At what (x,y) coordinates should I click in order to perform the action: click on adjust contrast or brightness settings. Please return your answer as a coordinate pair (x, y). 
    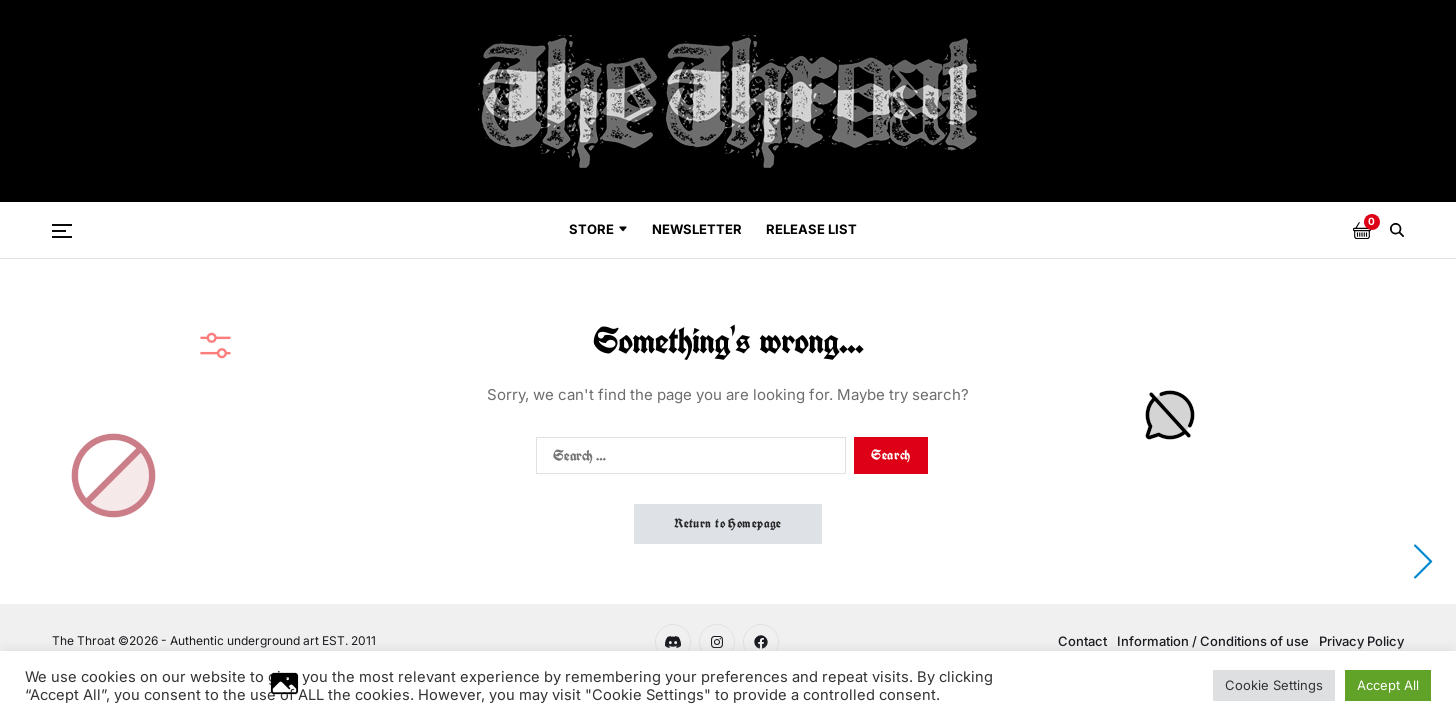
    Looking at the image, I should click on (113, 475).